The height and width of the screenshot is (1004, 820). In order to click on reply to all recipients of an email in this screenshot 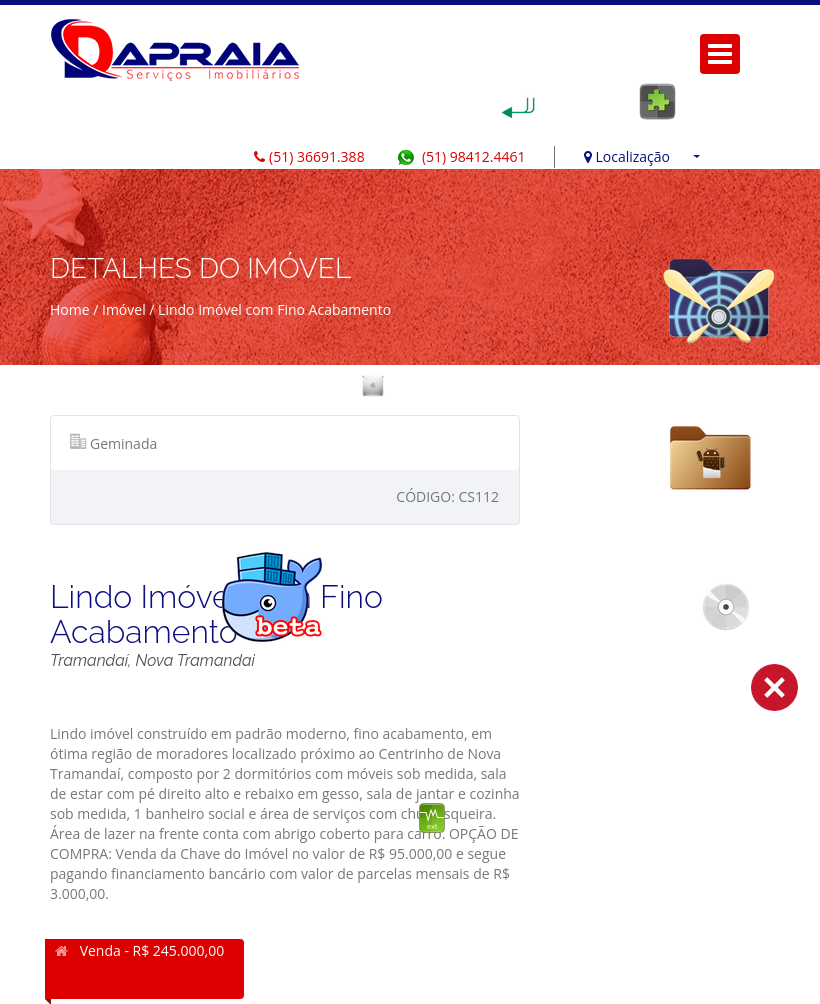, I will do `click(517, 105)`.